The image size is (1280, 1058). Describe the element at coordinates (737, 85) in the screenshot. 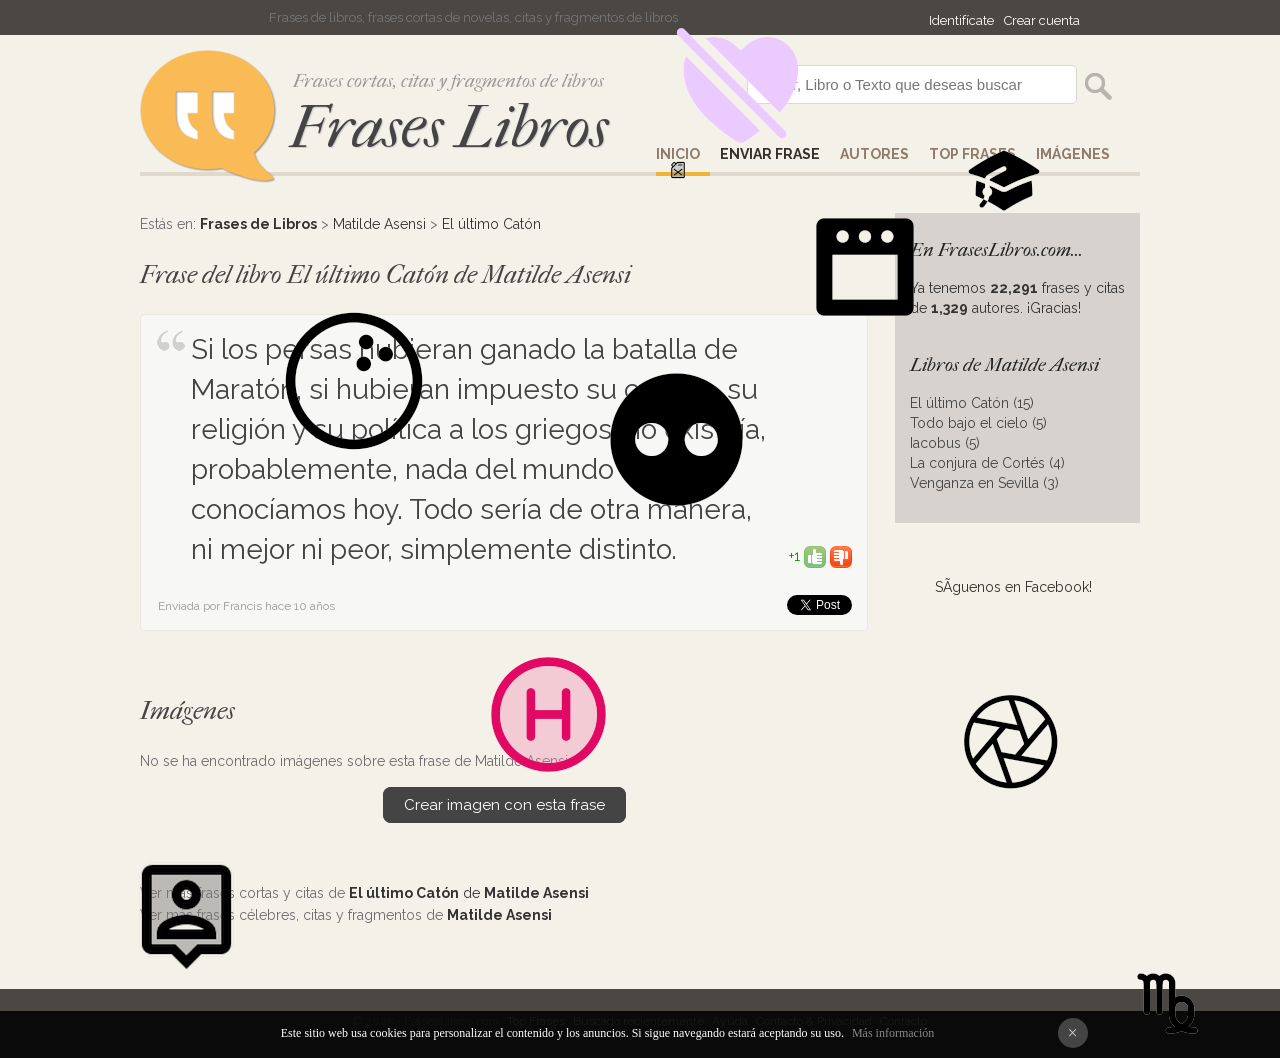

I see `remove from favorites` at that location.